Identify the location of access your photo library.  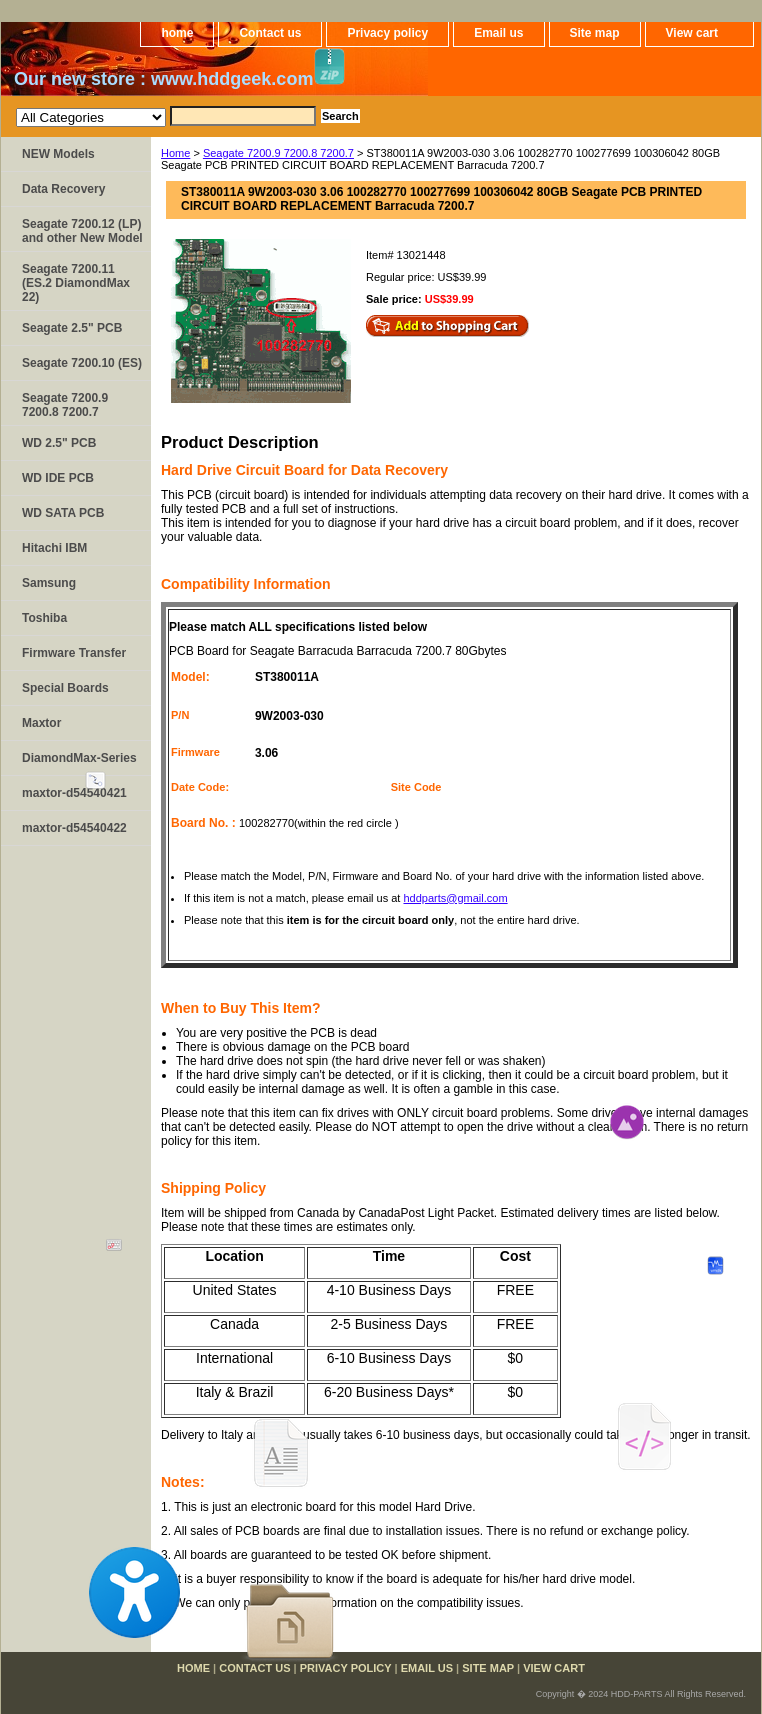
(627, 1122).